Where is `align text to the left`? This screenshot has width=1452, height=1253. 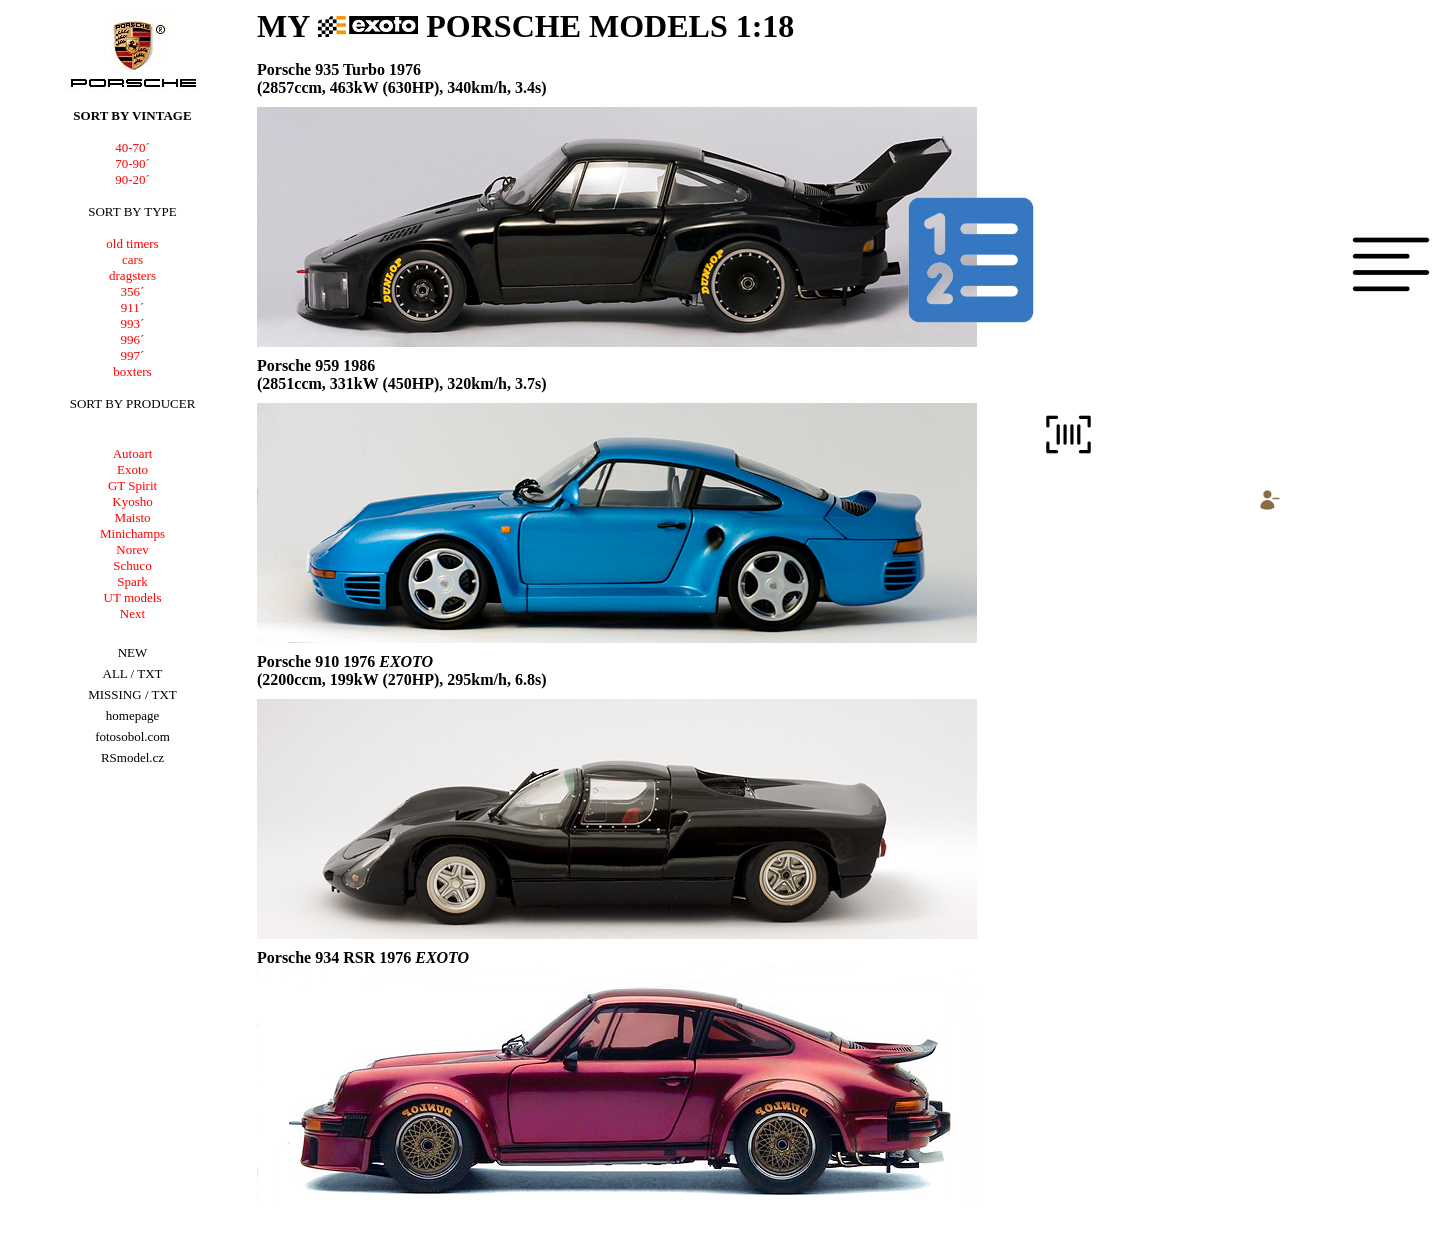 align text to the left is located at coordinates (1391, 266).